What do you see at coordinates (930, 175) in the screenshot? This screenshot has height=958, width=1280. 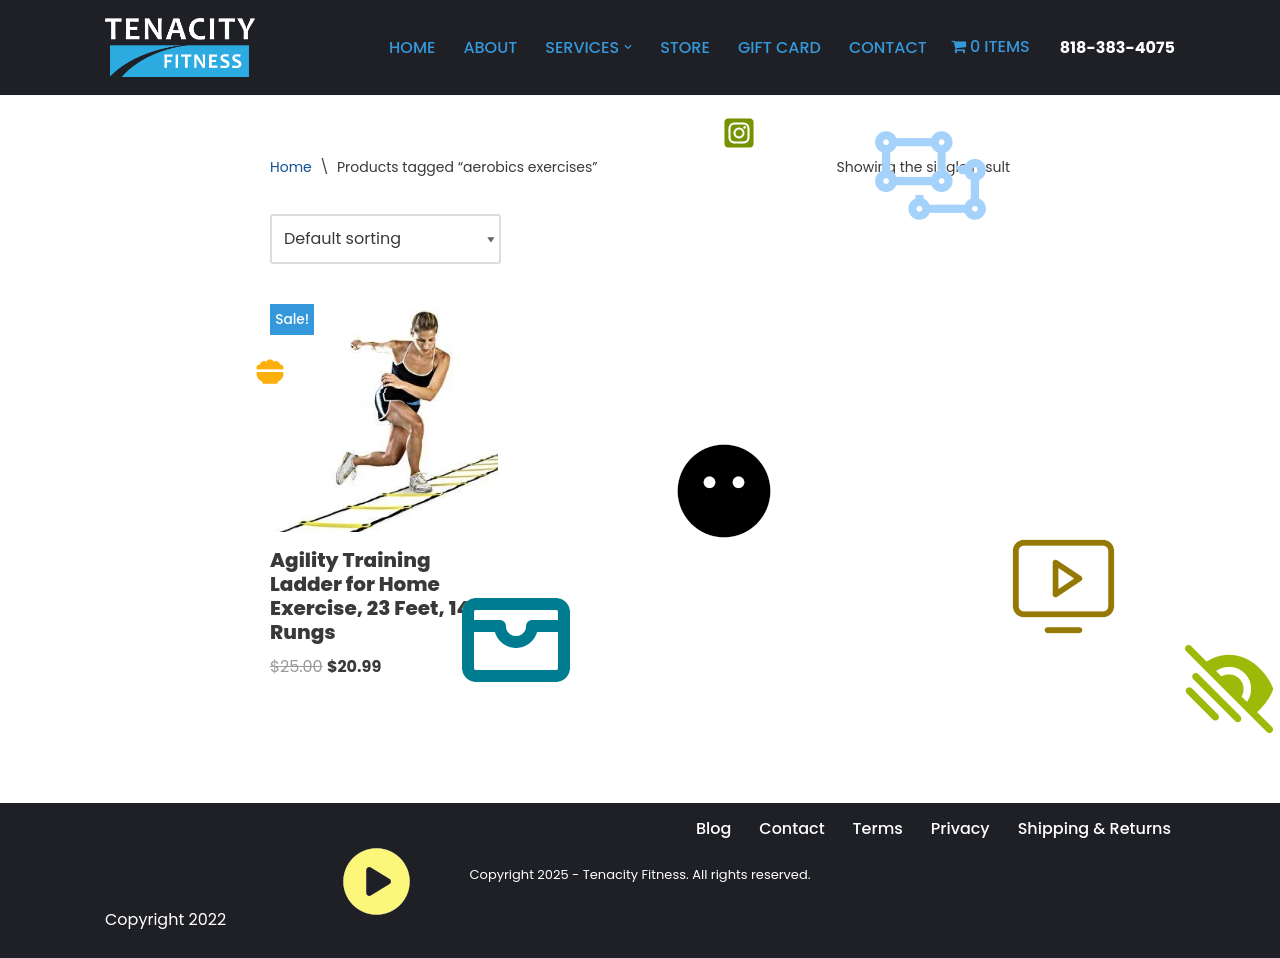 I see `ungroup selected objects` at bounding box center [930, 175].